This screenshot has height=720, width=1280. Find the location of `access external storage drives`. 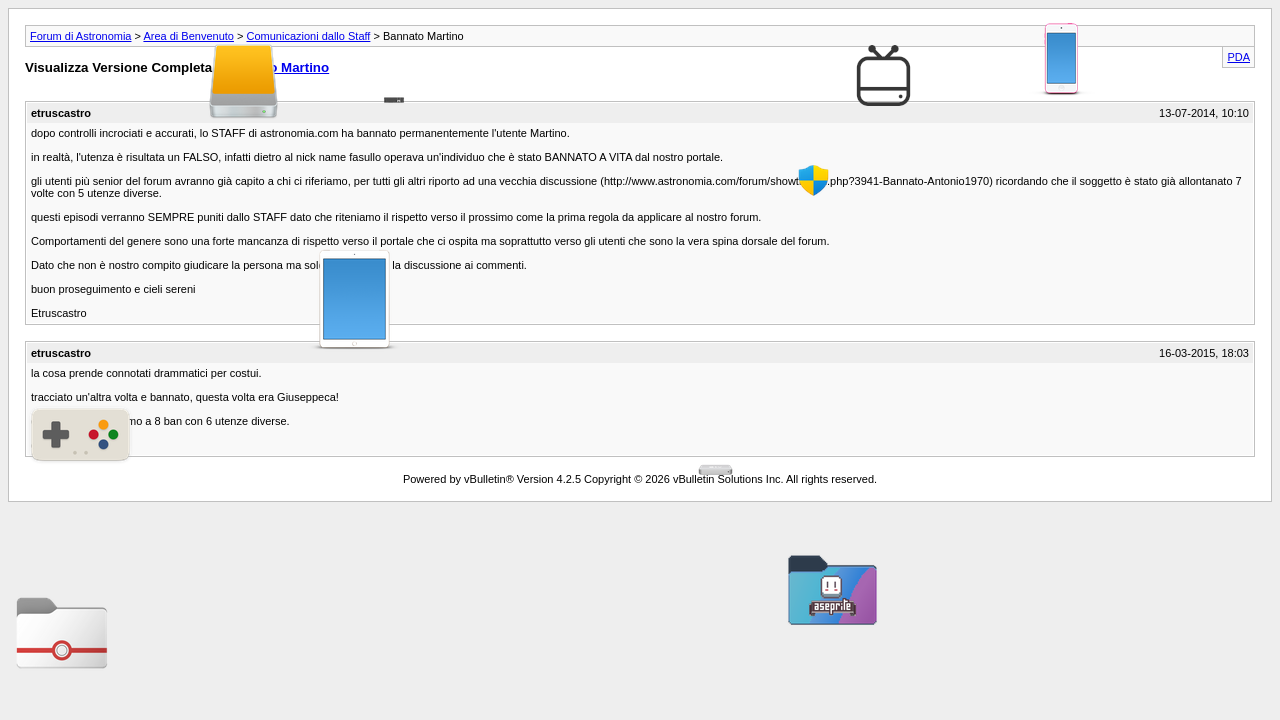

access external storage drives is located at coordinates (243, 82).